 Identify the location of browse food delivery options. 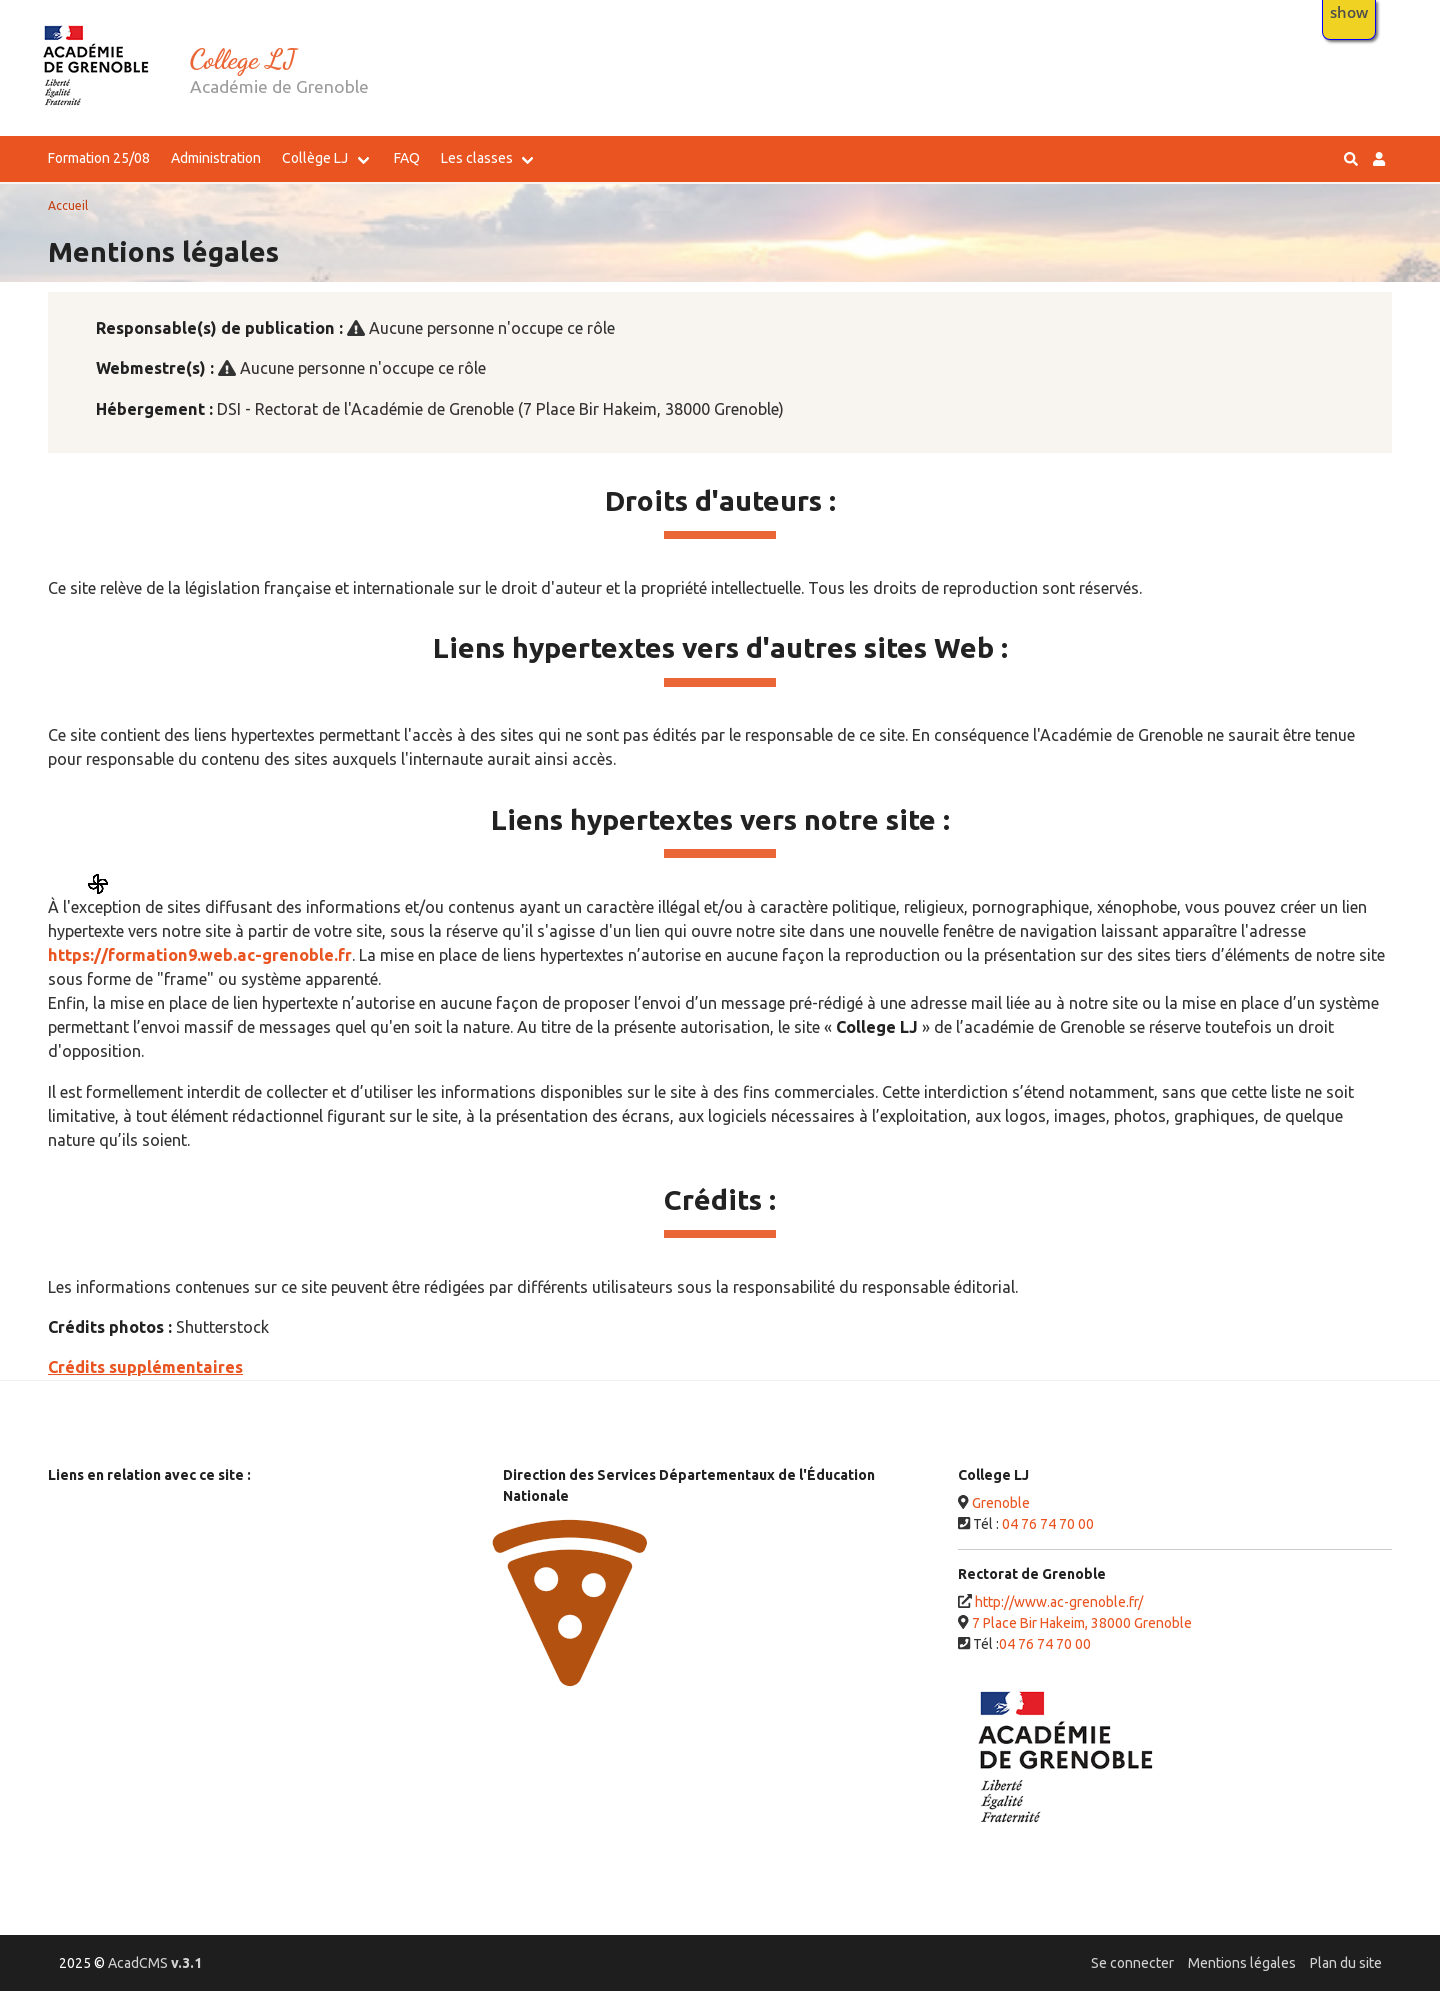
(570, 1603).